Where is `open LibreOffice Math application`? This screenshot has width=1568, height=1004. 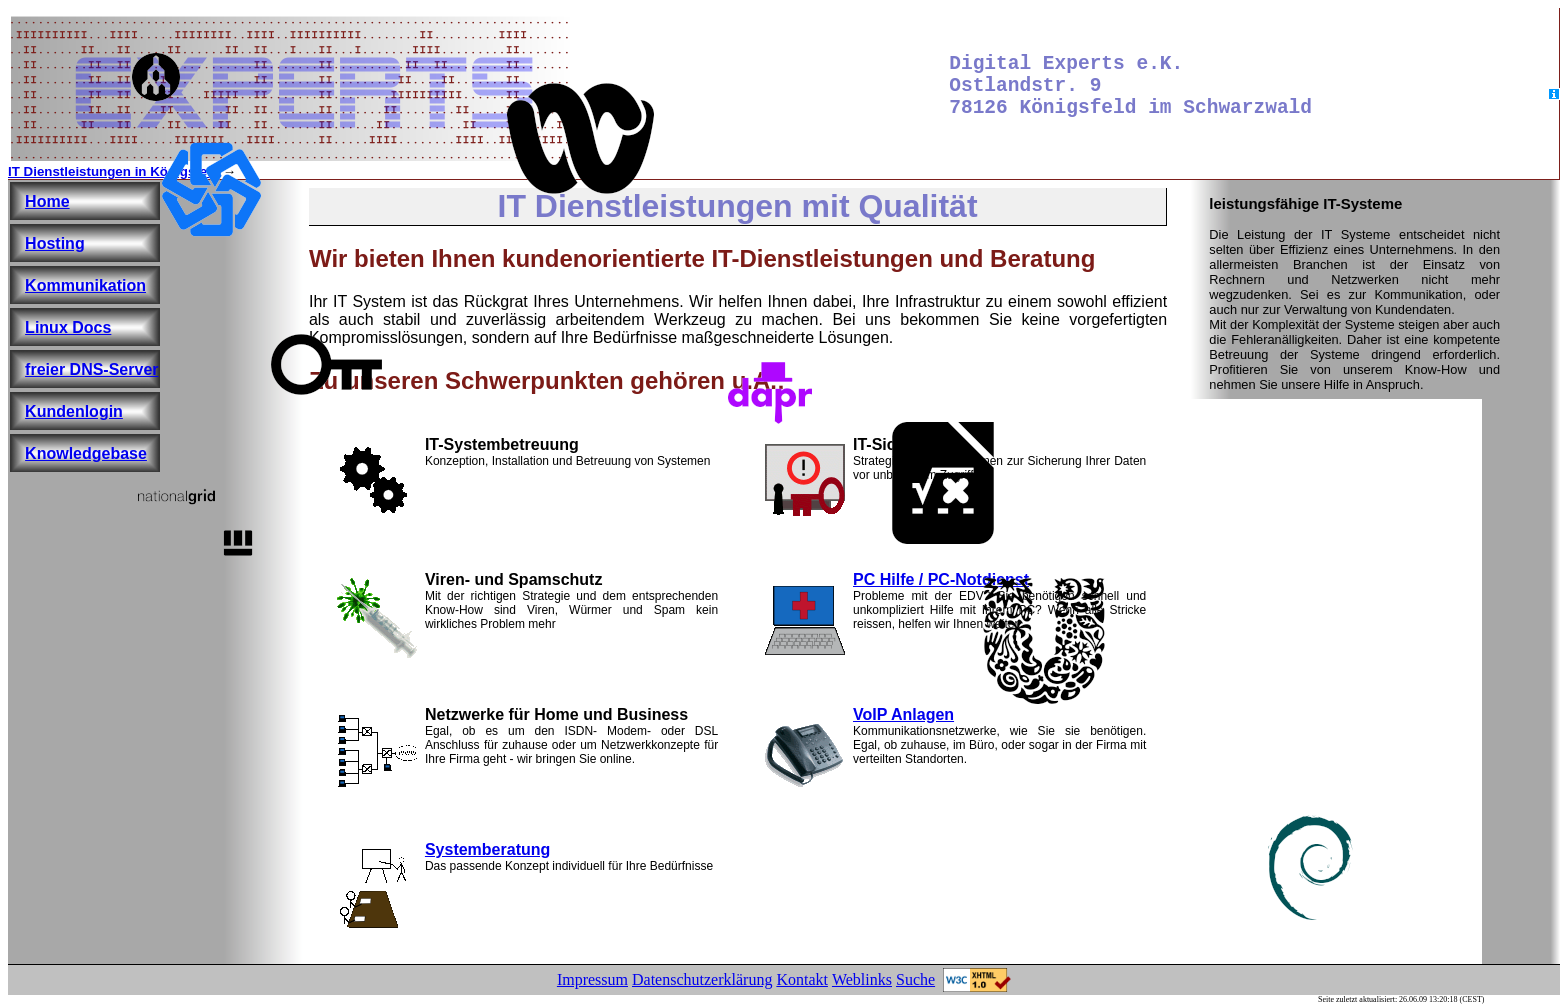 open LibreOffice Math application is located at coordinates (943, 483).